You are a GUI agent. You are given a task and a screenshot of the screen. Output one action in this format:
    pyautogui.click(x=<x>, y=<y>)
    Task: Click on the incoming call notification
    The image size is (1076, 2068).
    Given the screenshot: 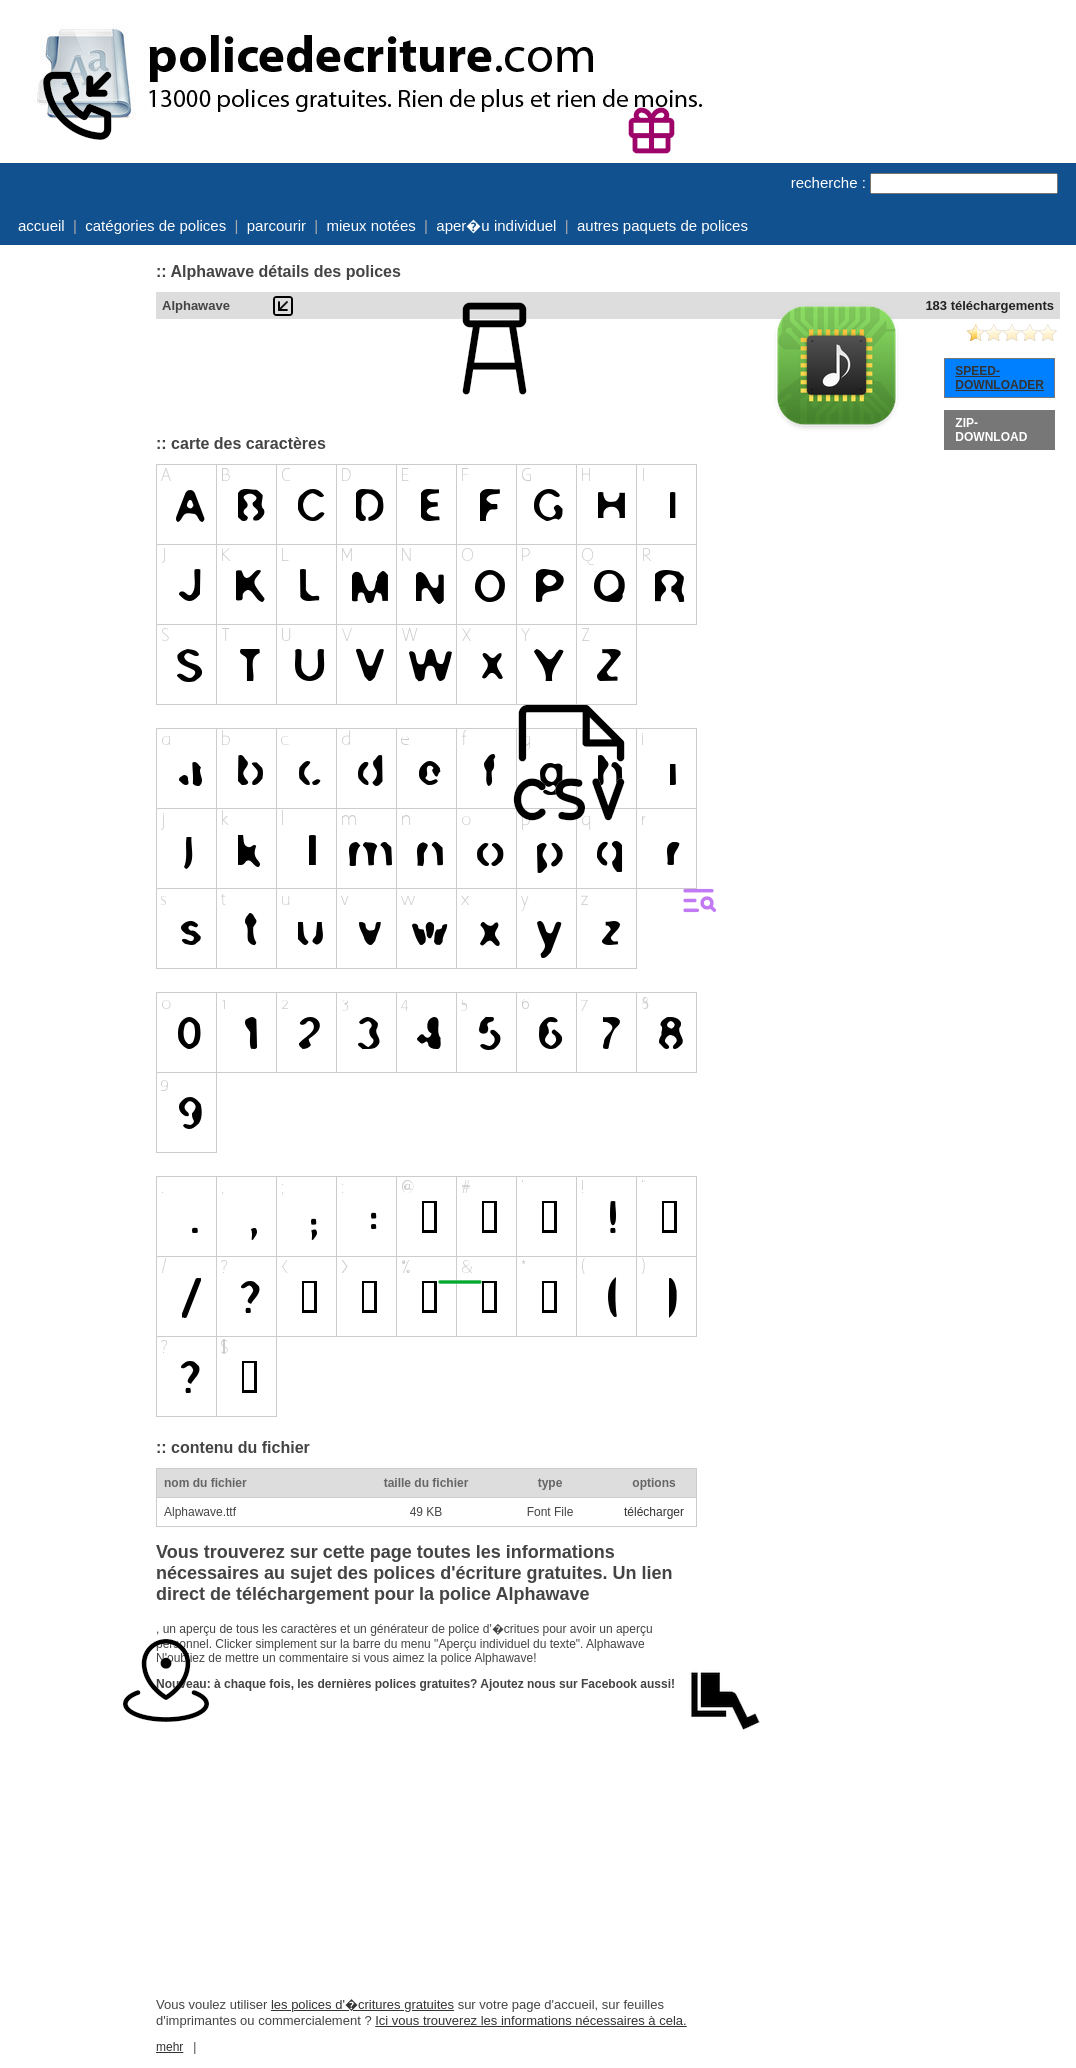 What is the action you would take?
    pyautogui.click(x=79, y=104)
    